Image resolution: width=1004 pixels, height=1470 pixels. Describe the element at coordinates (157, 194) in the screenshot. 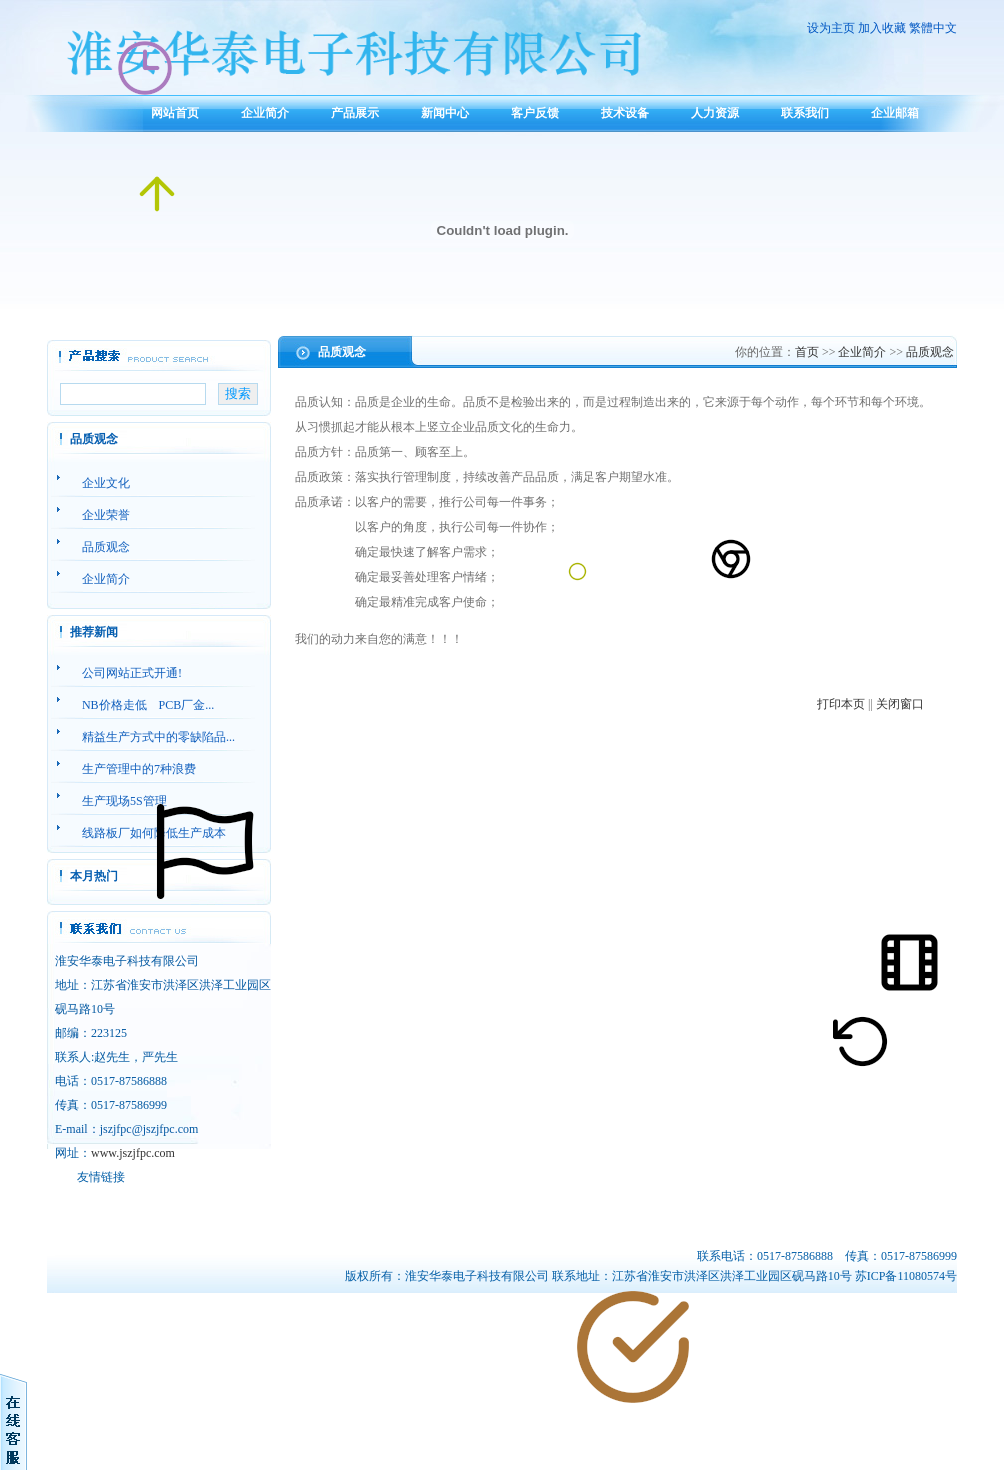

I see `move item up in a list` at that location.